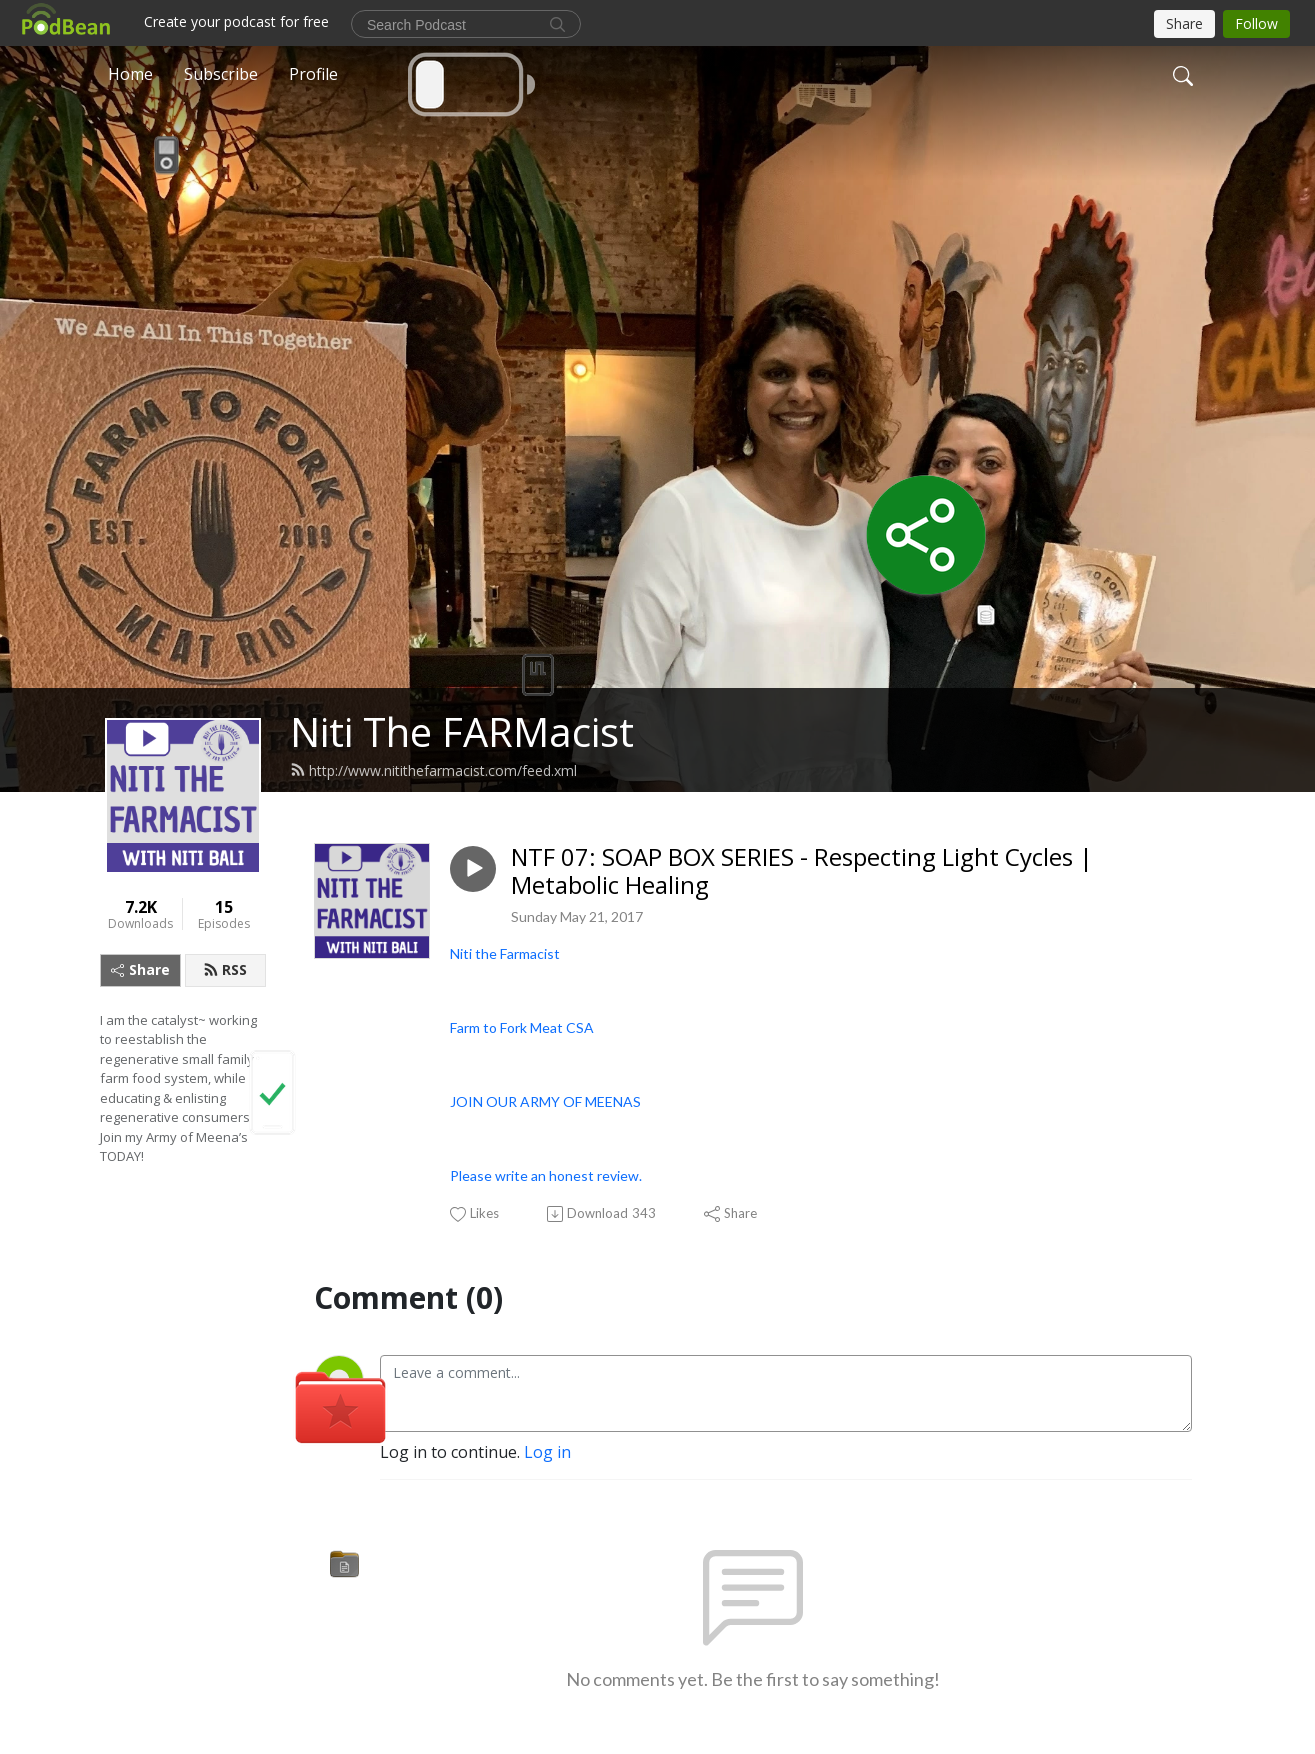  Describe the element at coordinates (340, 1407) in the screenshot. I see `access your bookmarked or favorited files` at that location.